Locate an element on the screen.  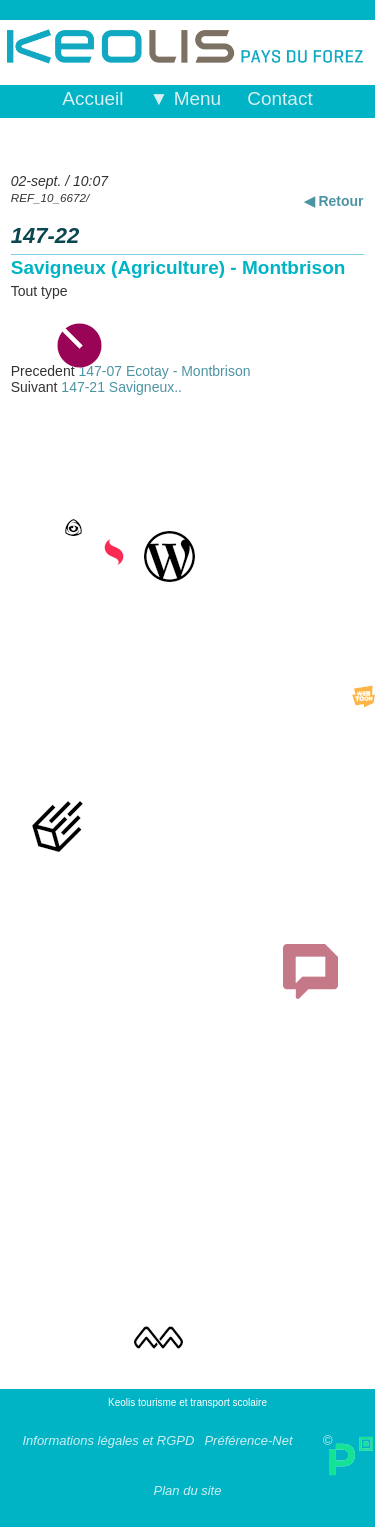
iced framework logo is located at coordinates (57, 826).